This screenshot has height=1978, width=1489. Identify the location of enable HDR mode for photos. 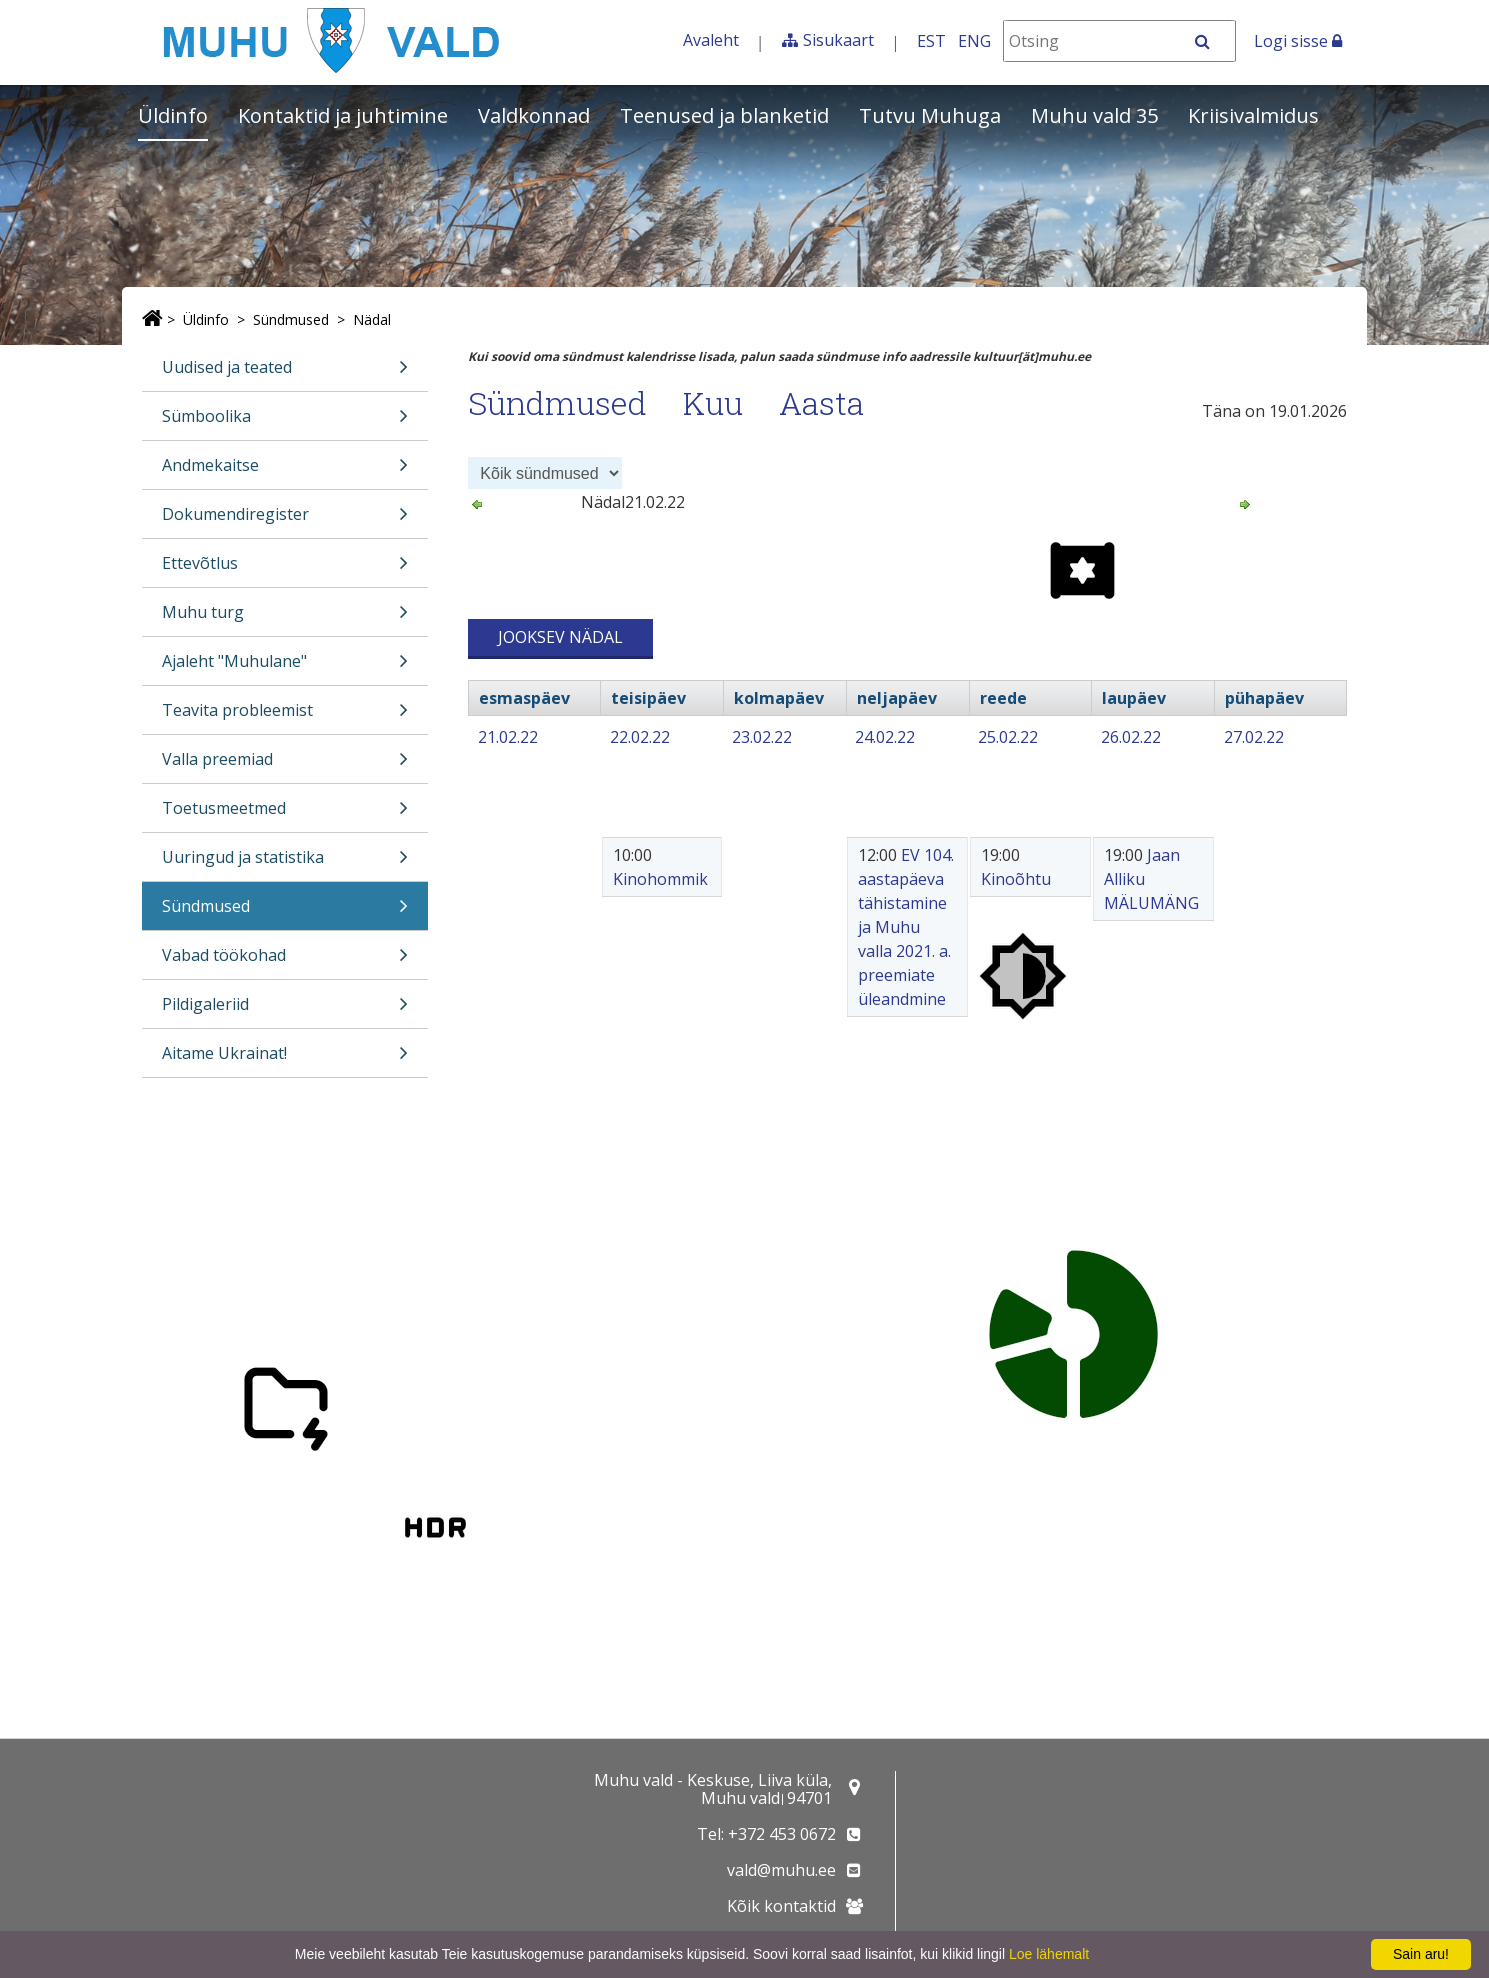
(435, 1527).